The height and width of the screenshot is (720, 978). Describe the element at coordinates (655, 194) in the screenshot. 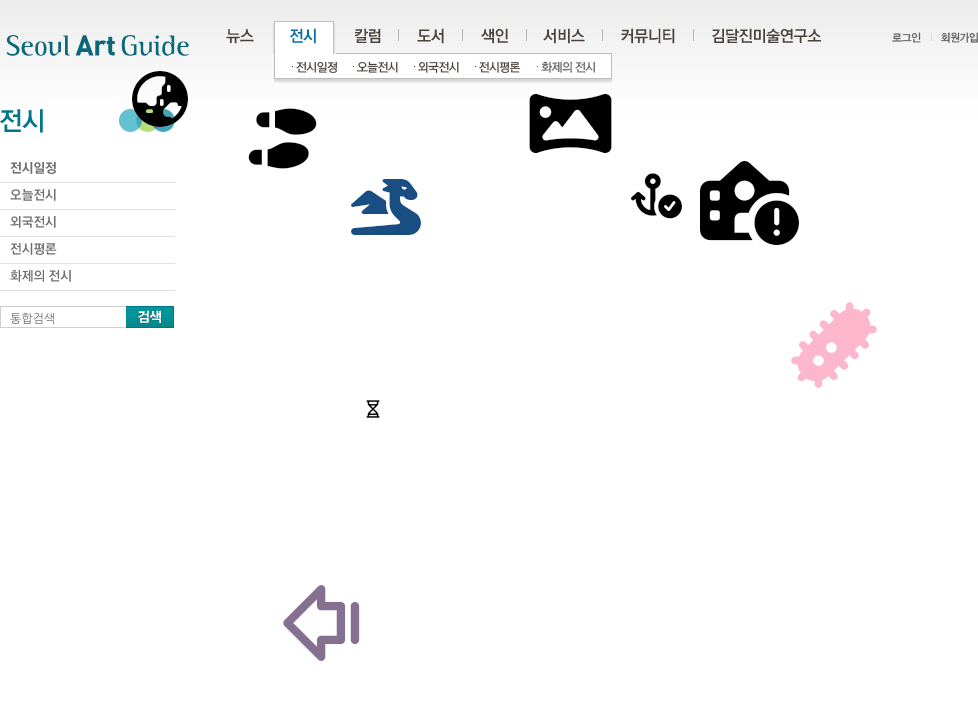

I see `verified anchor point or location` at that location.